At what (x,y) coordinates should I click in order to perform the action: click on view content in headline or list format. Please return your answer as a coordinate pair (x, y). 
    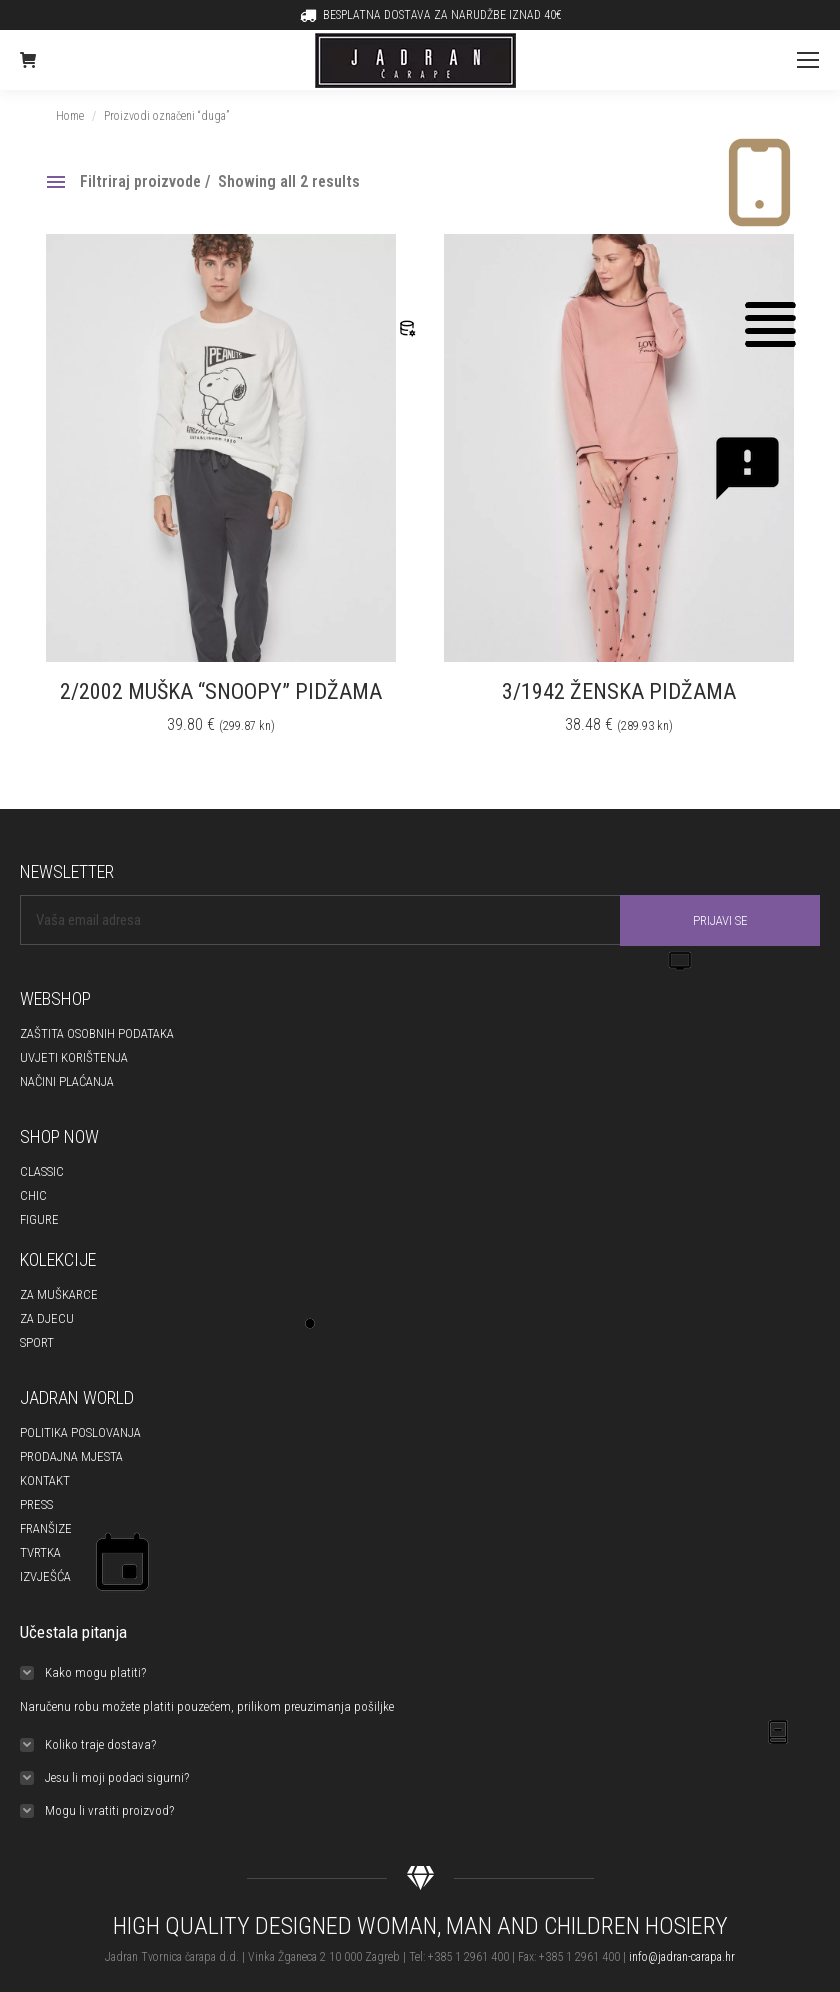
    Looking at the image, I should click on (770, 324).